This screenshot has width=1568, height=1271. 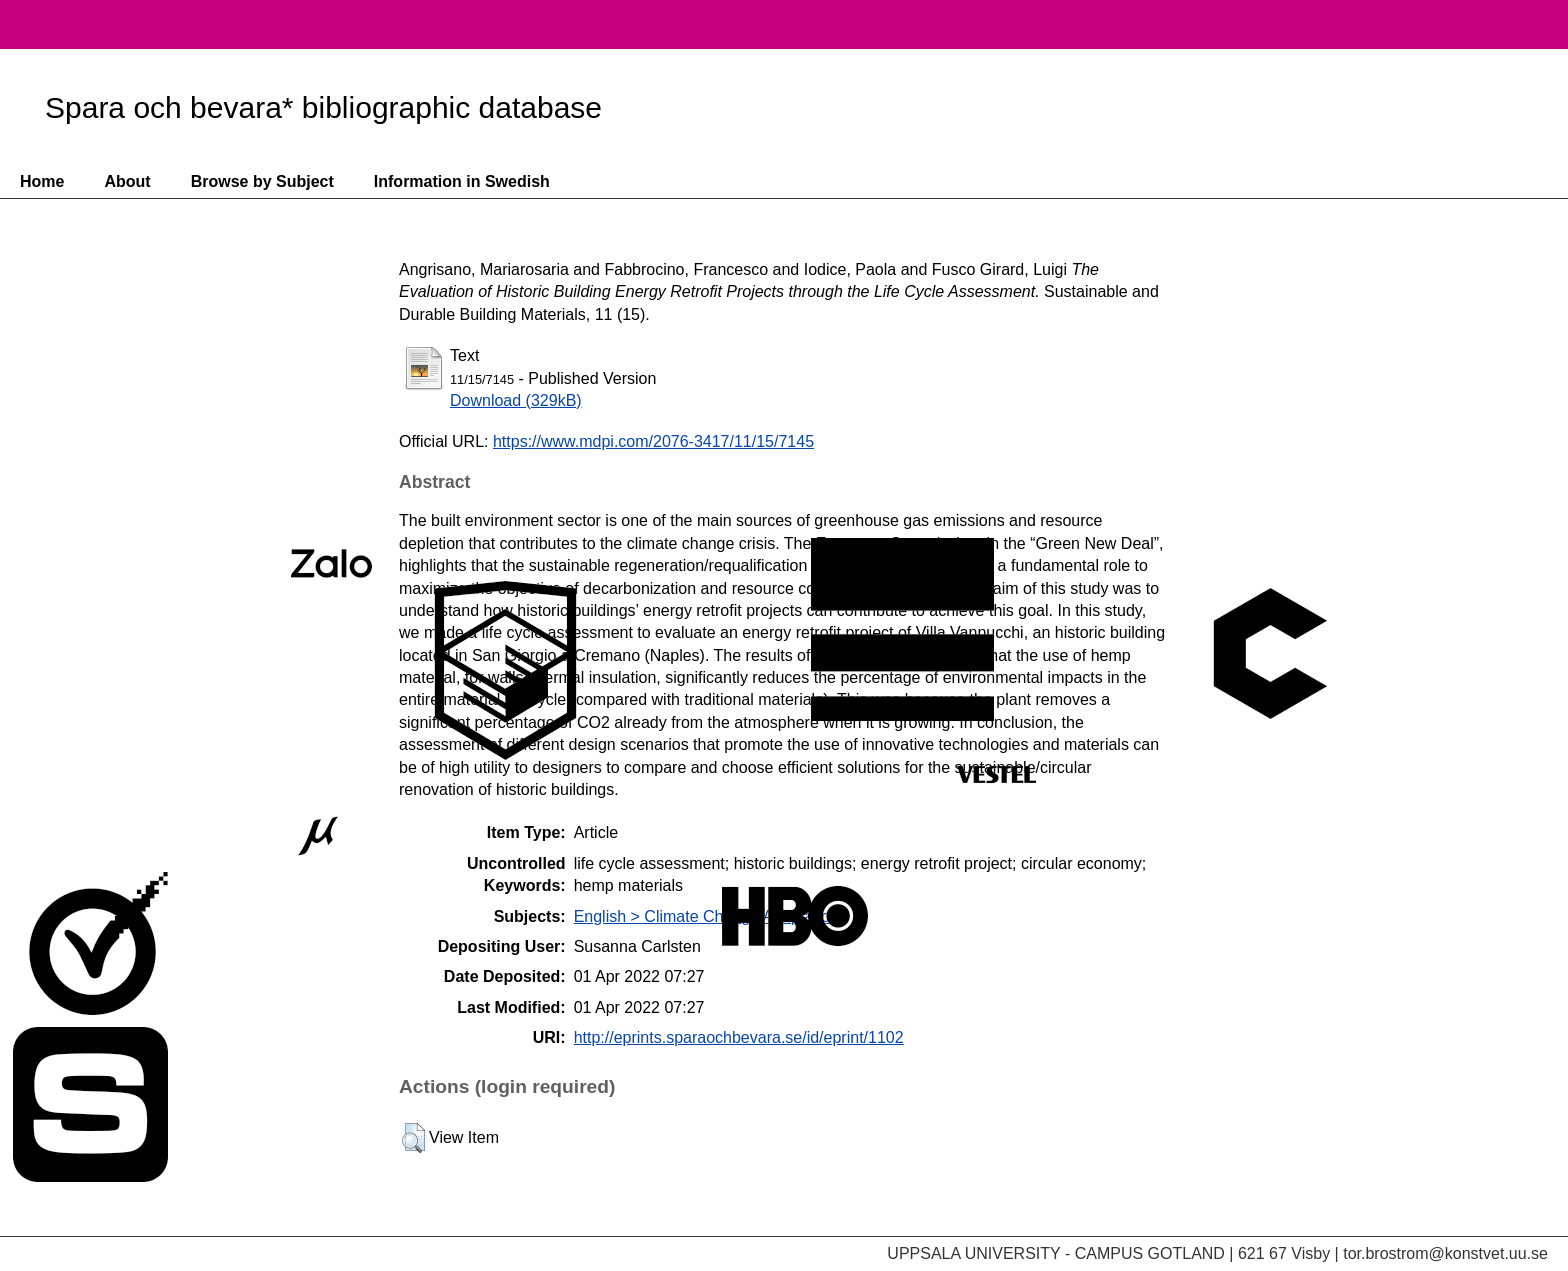 I want to click on htmlacademy brand logo, so click(x=505, y=670).